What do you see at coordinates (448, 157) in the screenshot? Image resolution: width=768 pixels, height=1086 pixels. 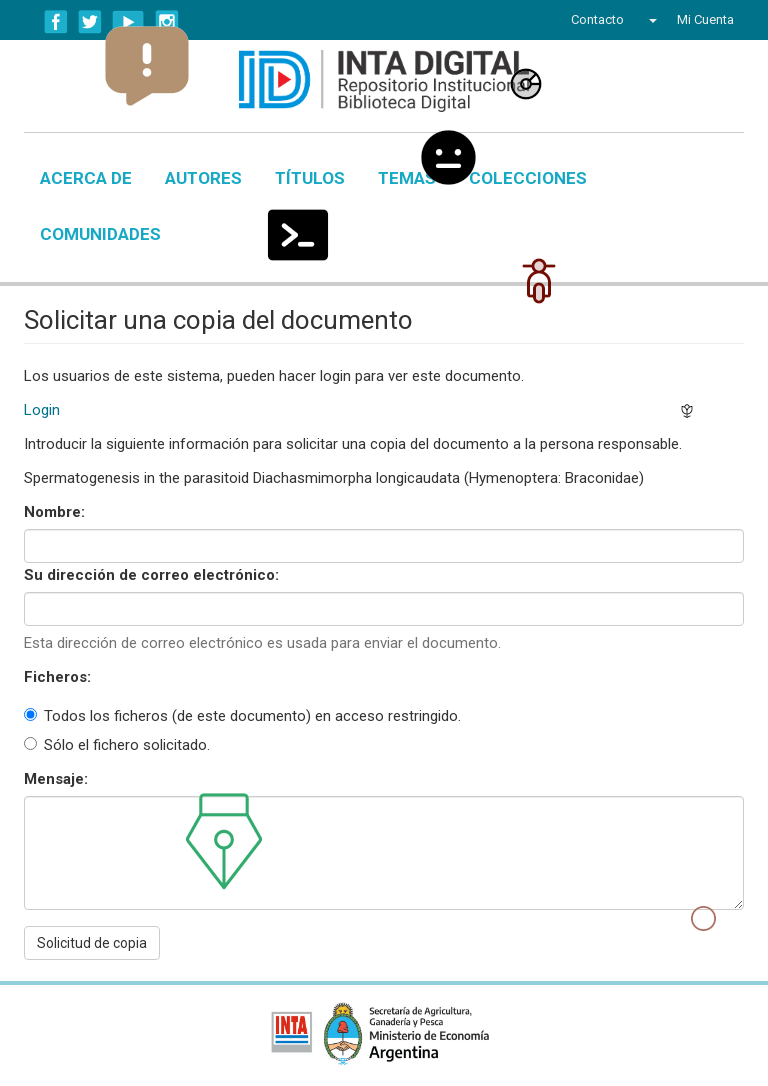 I see `rate experience as neutral or average` at bounding box center [448, 157].